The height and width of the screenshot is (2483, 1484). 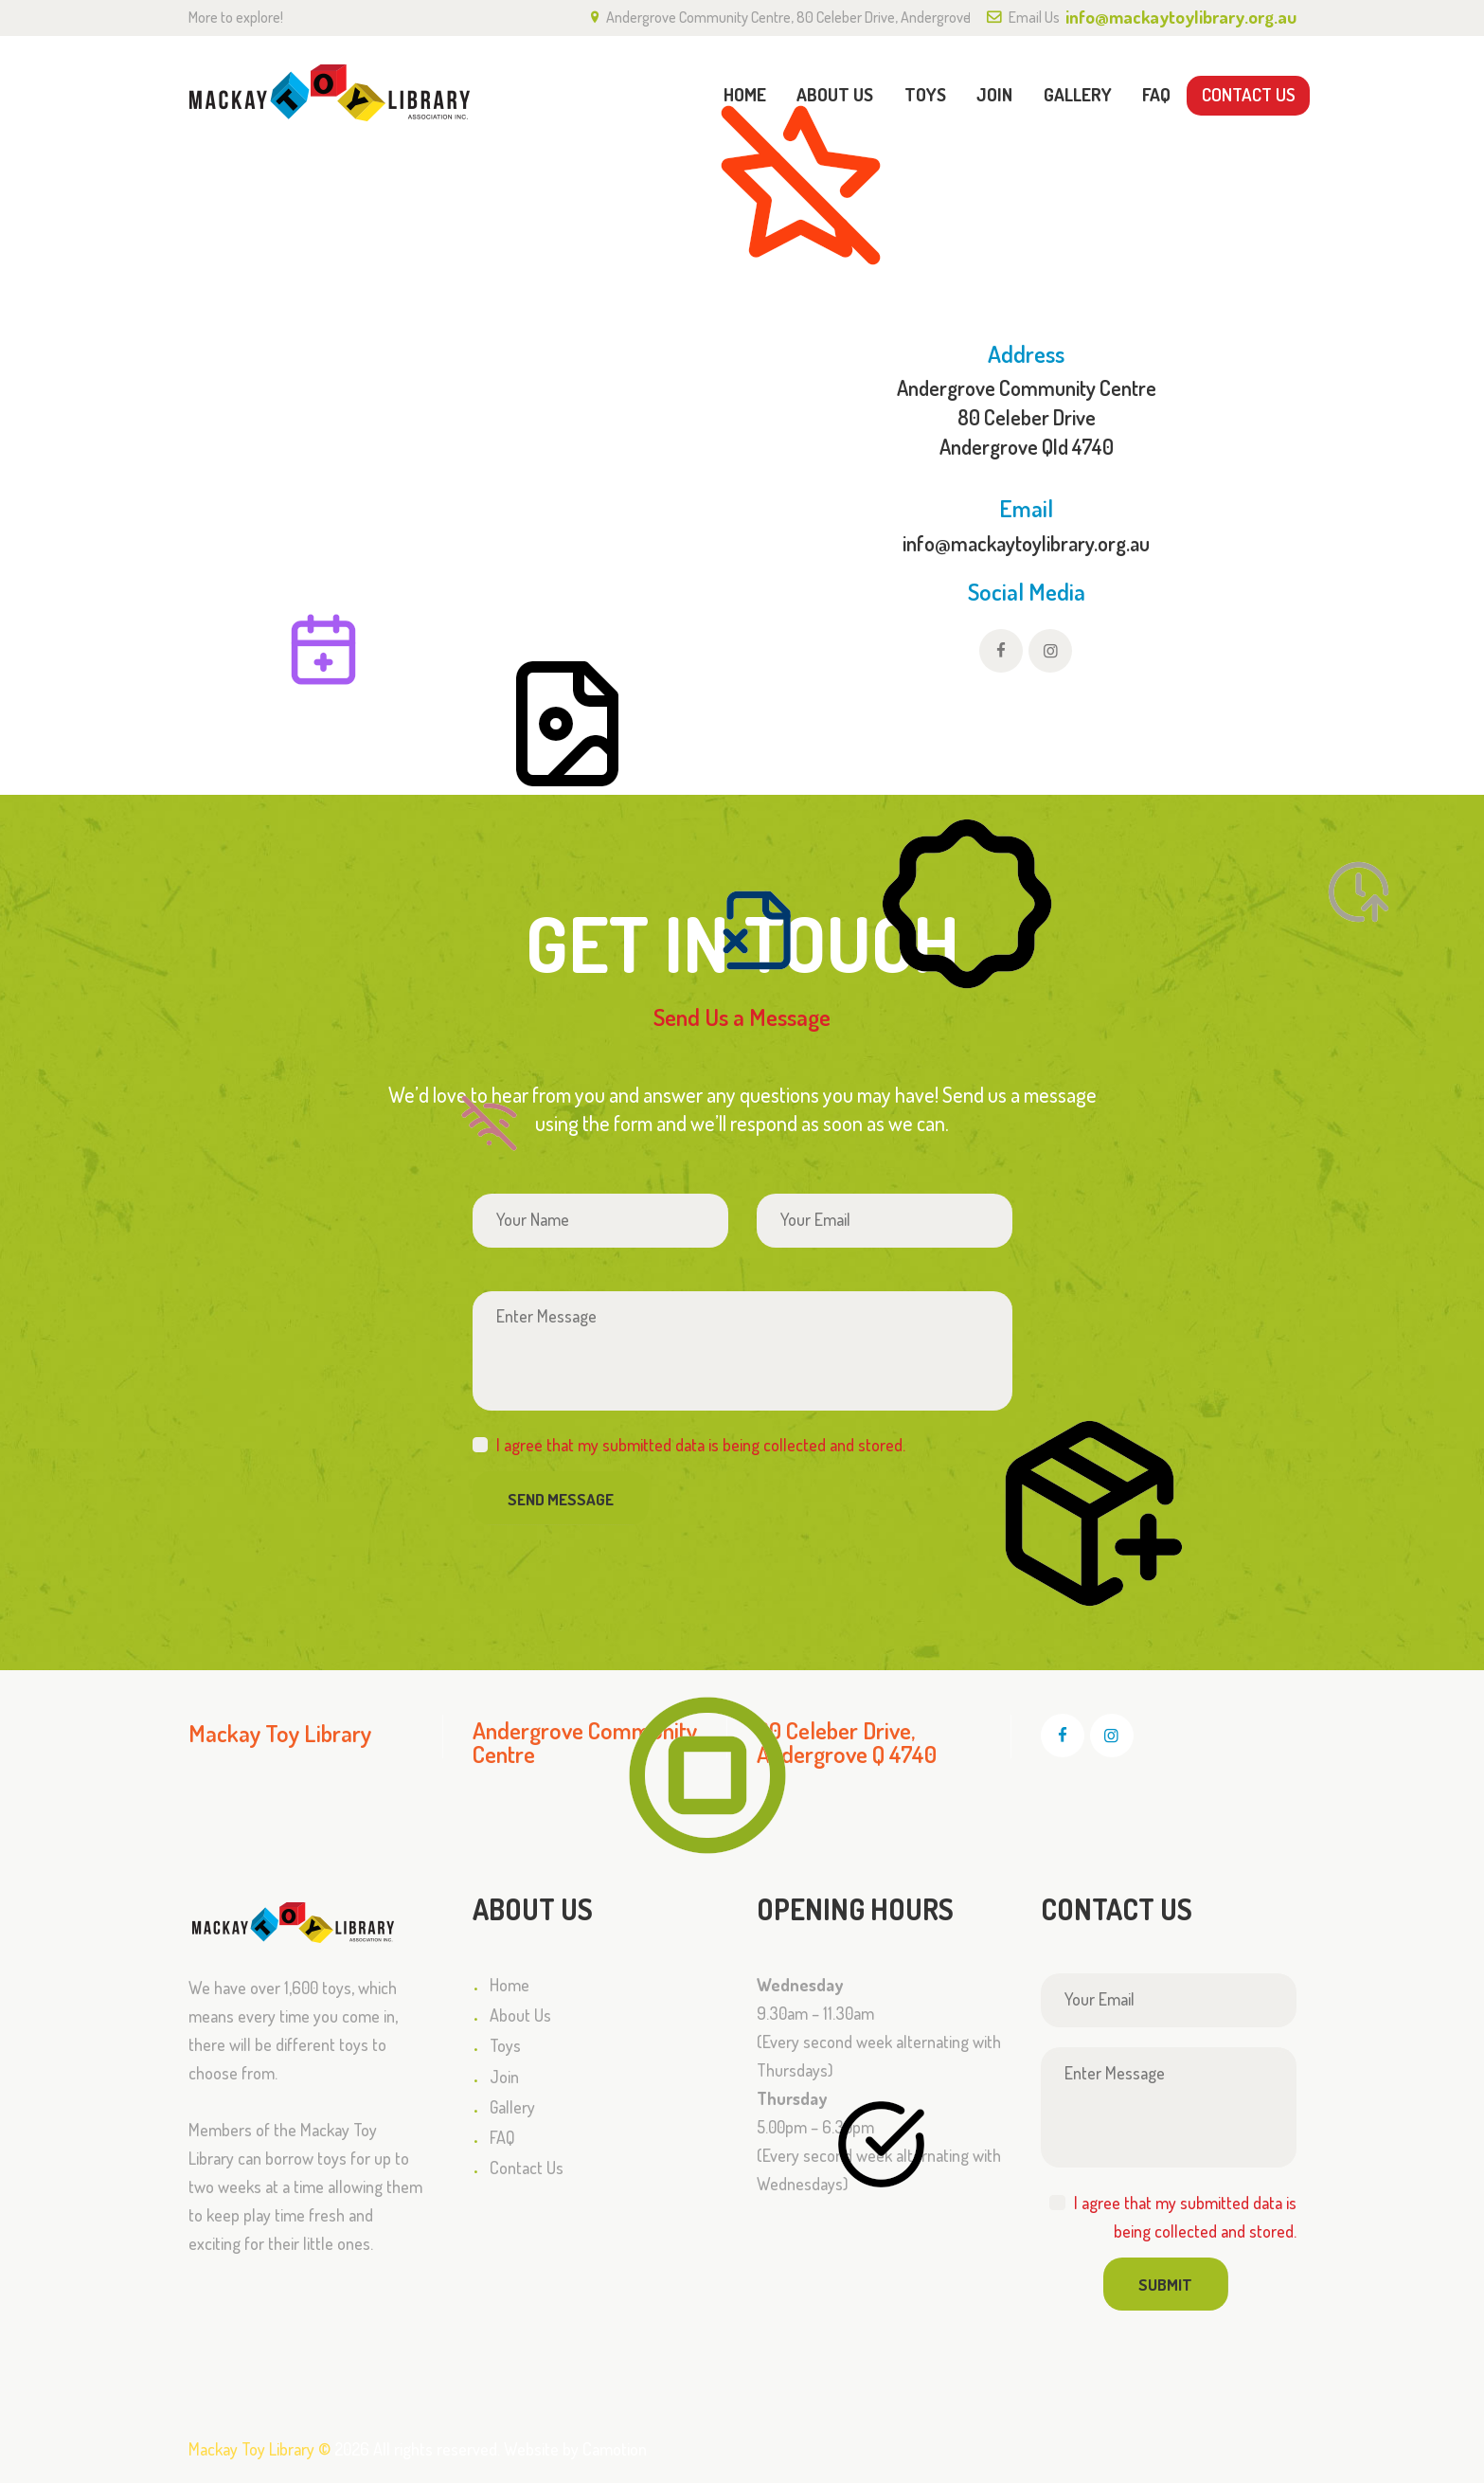 I want to click on playstation square button symbol, so click(x=707, y=1775).